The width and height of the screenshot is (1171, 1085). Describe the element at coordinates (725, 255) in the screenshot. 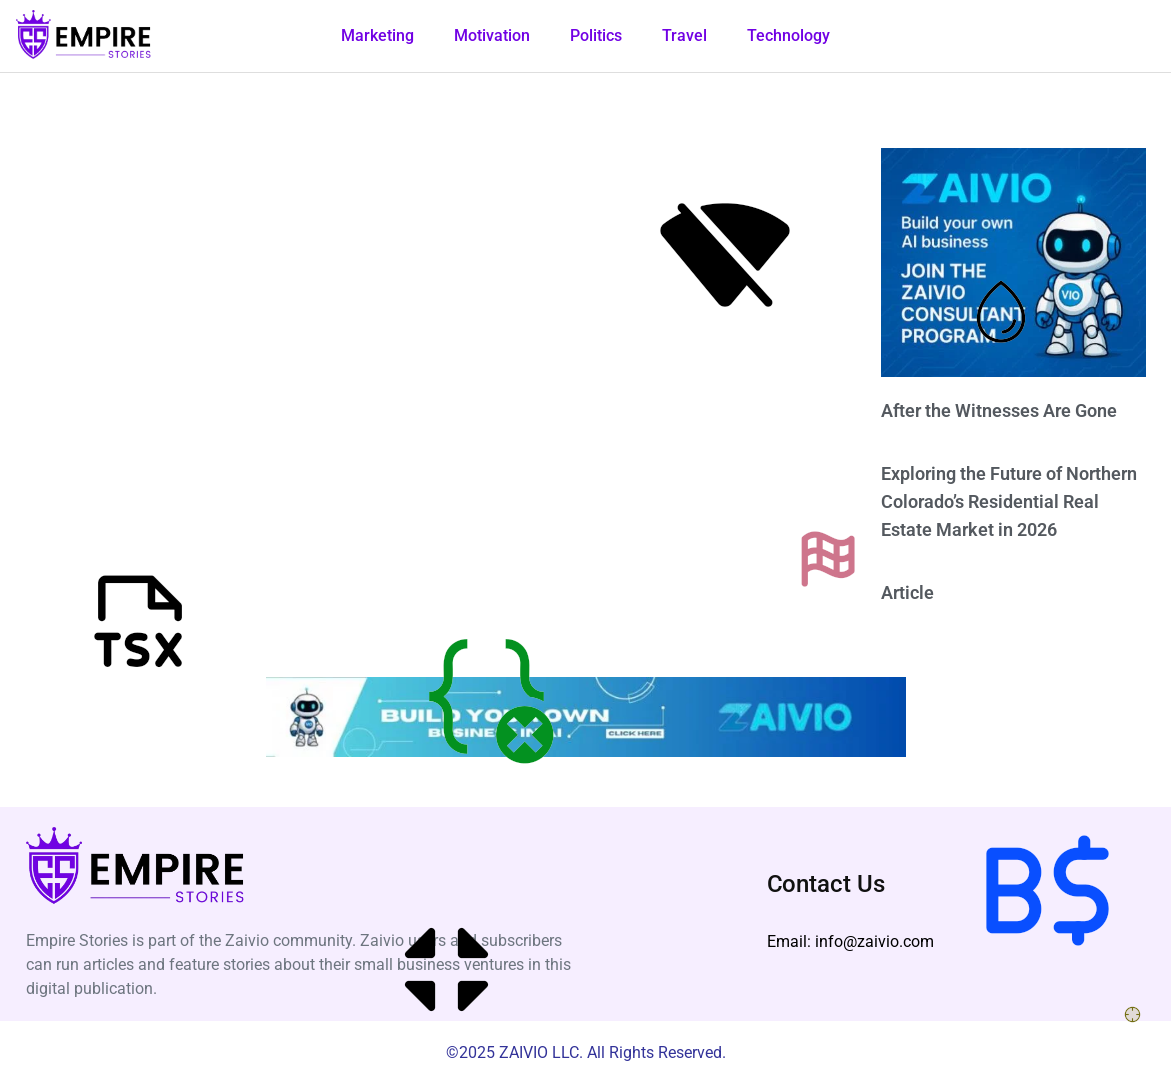

I see `indicates no wifi connection available` at that location.